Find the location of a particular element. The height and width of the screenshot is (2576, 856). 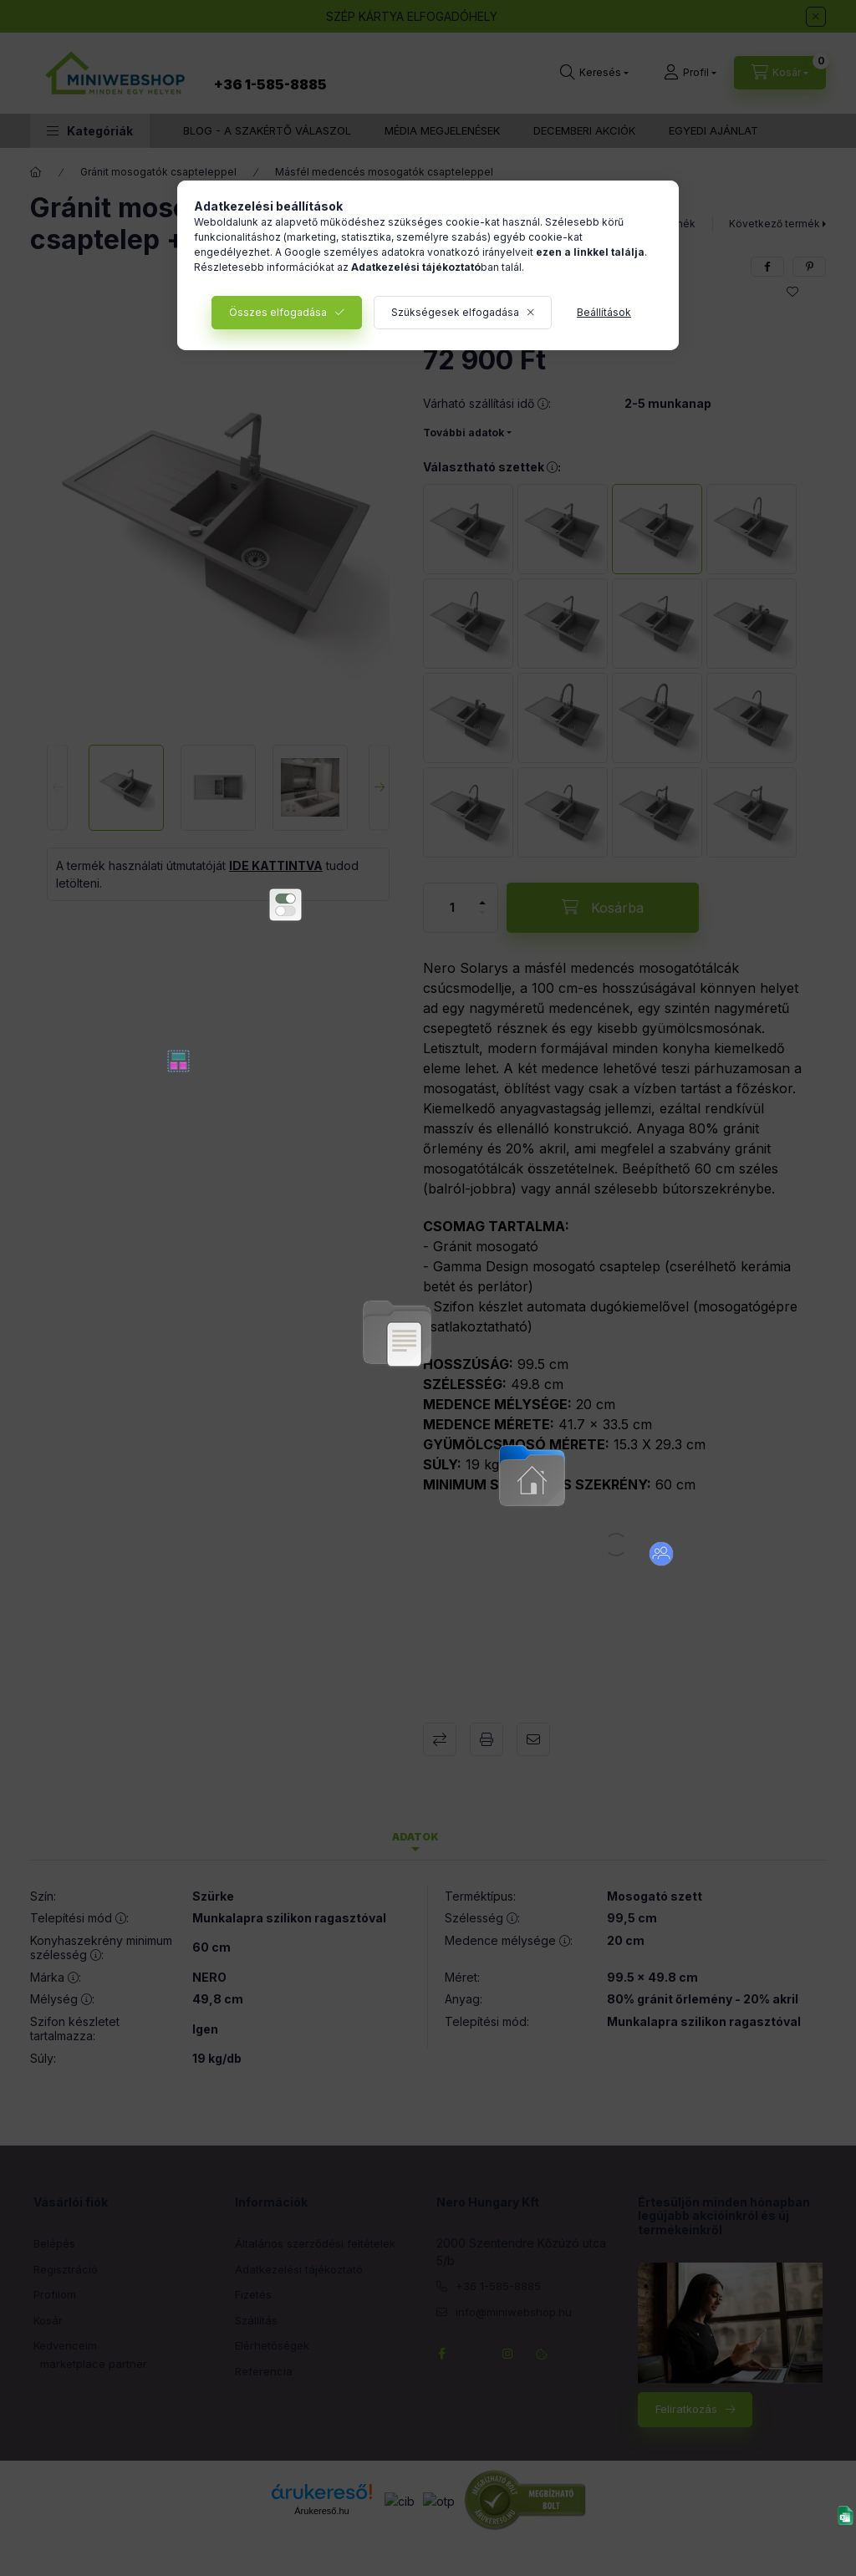

open a file from folder is located at coordinates (397, 1332).